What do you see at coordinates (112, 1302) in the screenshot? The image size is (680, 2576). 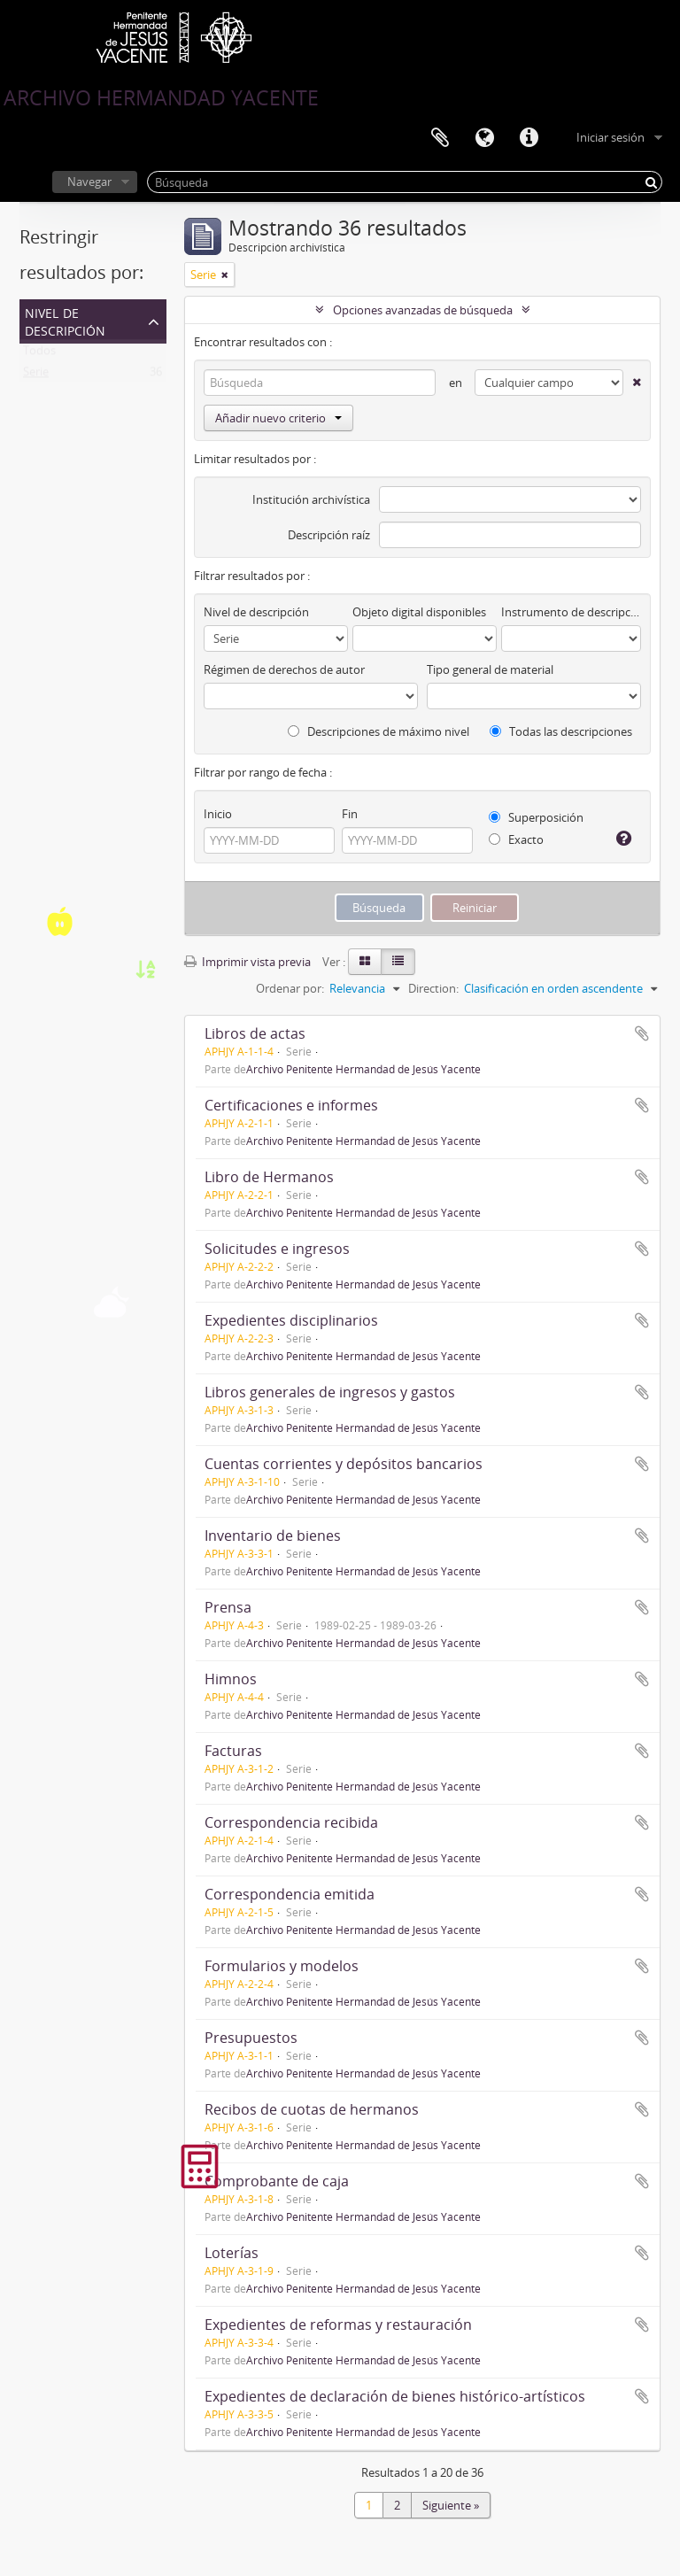 I see `indicates cloudy night weather conditions` at bounding box center [112, 1302].